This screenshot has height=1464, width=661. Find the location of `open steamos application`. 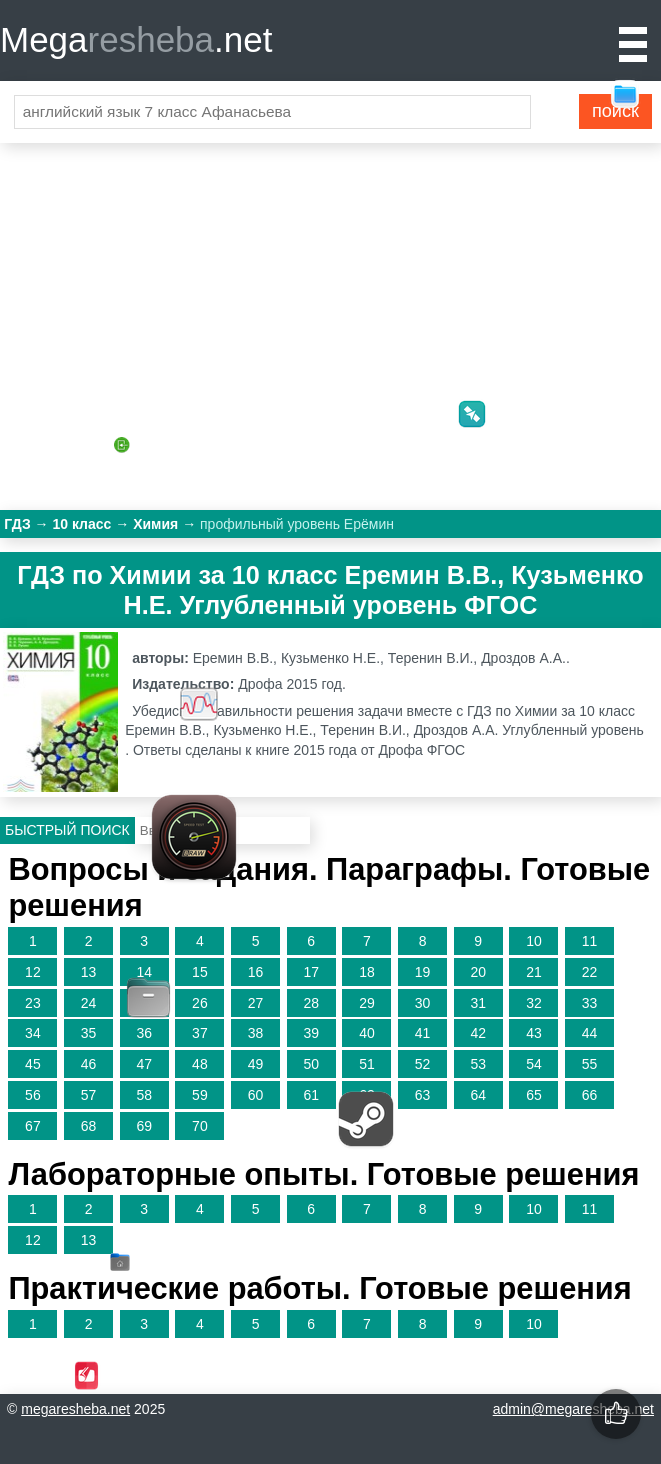

open steamos application is located at coordinates (366, 1119).